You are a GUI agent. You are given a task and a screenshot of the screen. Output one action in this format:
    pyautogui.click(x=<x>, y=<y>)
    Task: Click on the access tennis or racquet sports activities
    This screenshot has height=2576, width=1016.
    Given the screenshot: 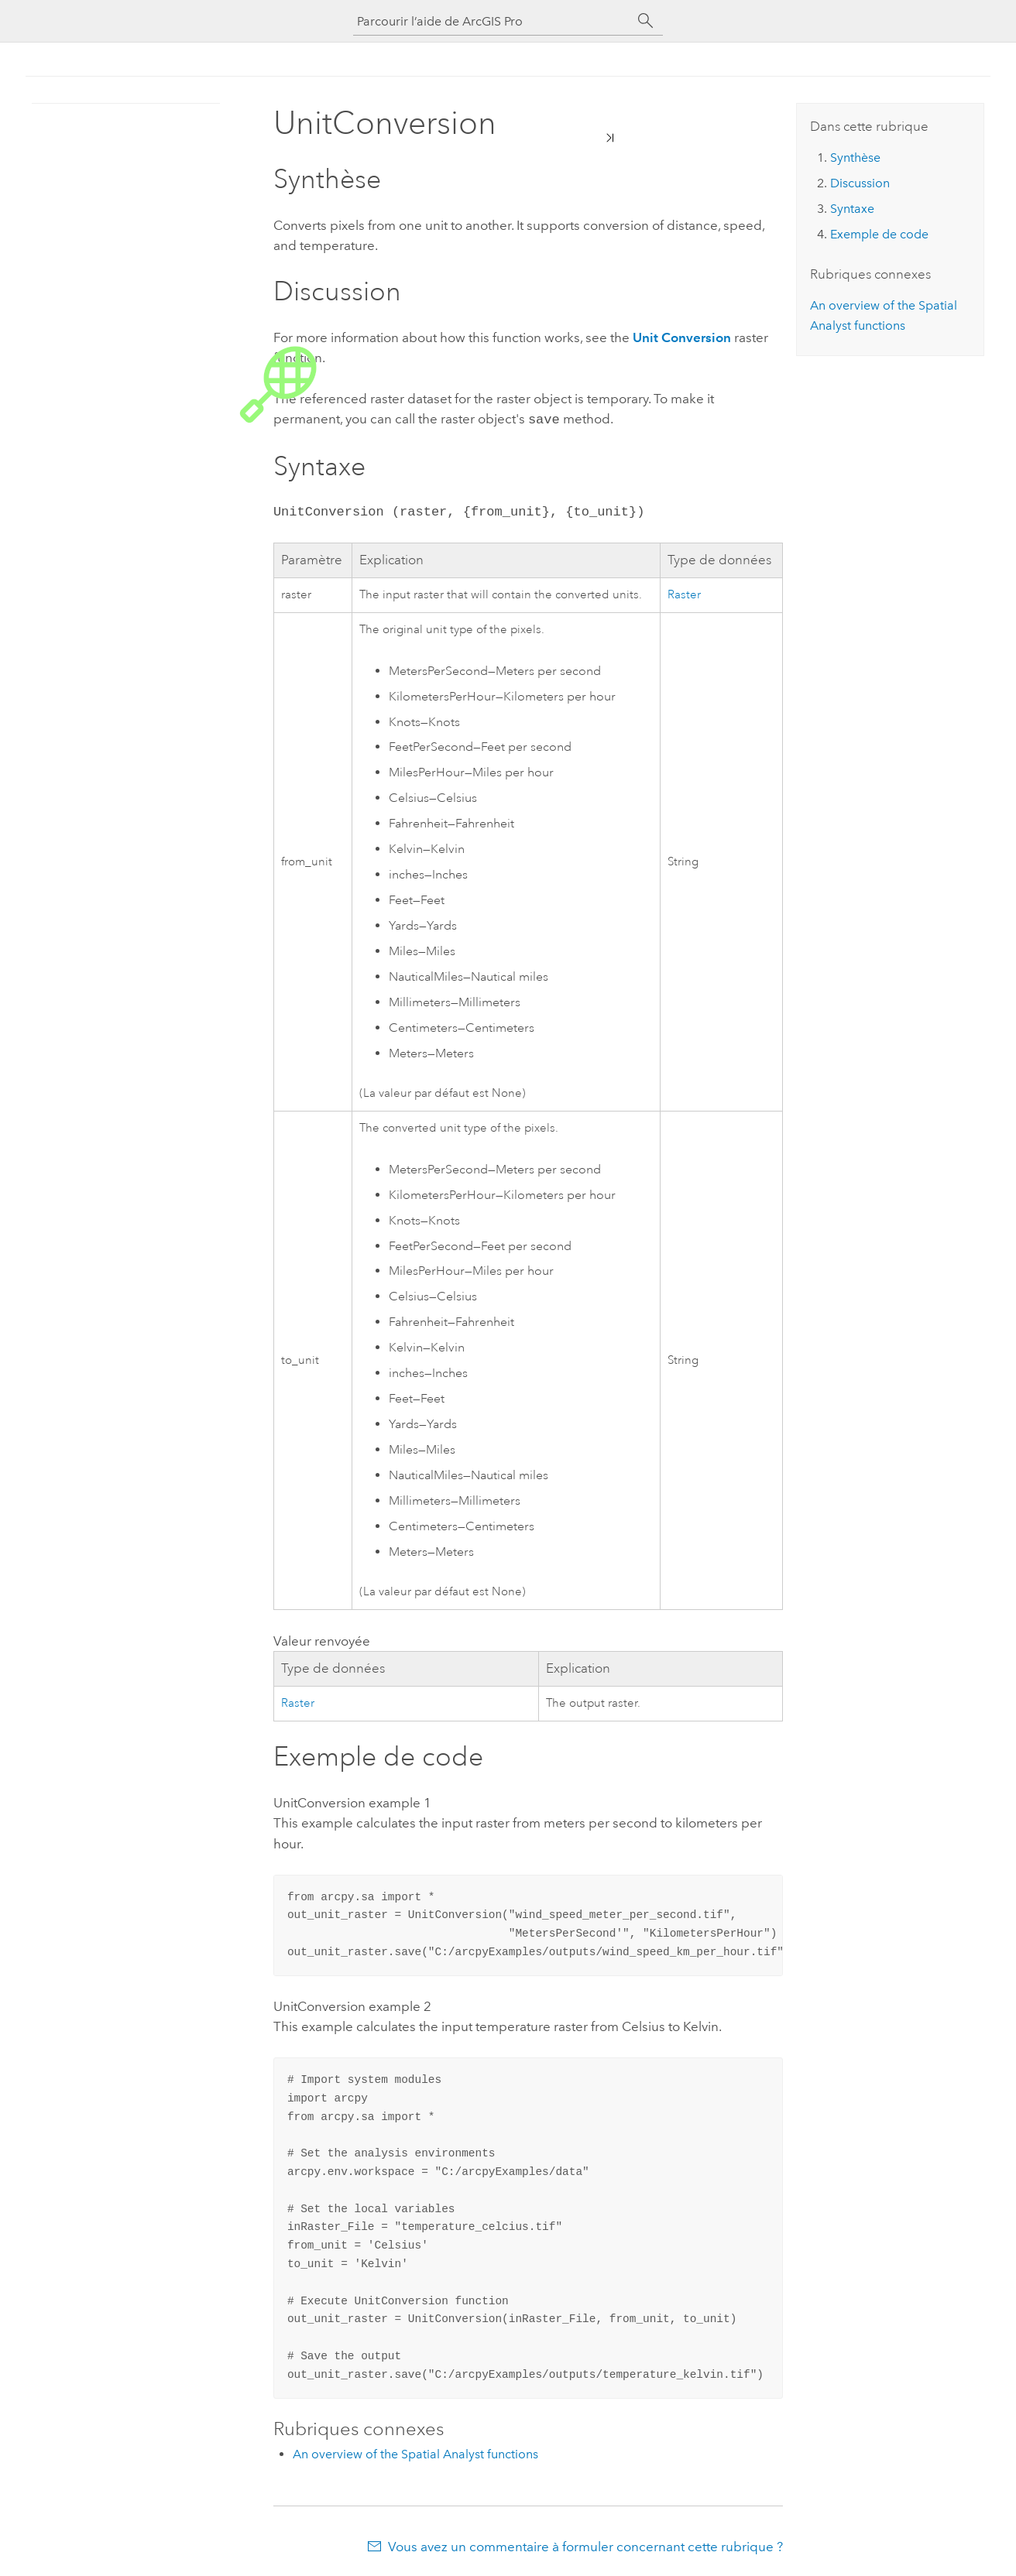 What is the action you would take?
    pyautogui.click(x=276, y=385)
    